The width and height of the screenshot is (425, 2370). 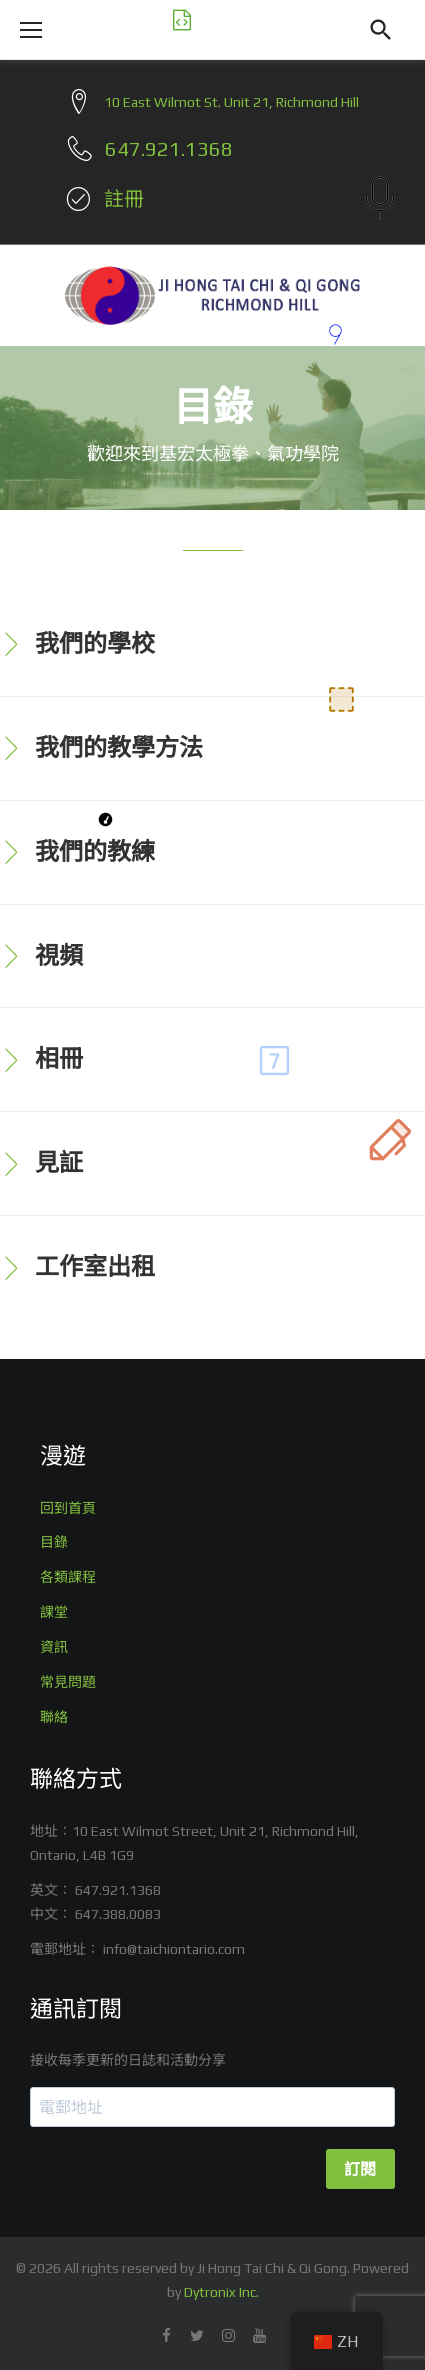 I want to click on tap to use voice input, so click(x=380, y=197).